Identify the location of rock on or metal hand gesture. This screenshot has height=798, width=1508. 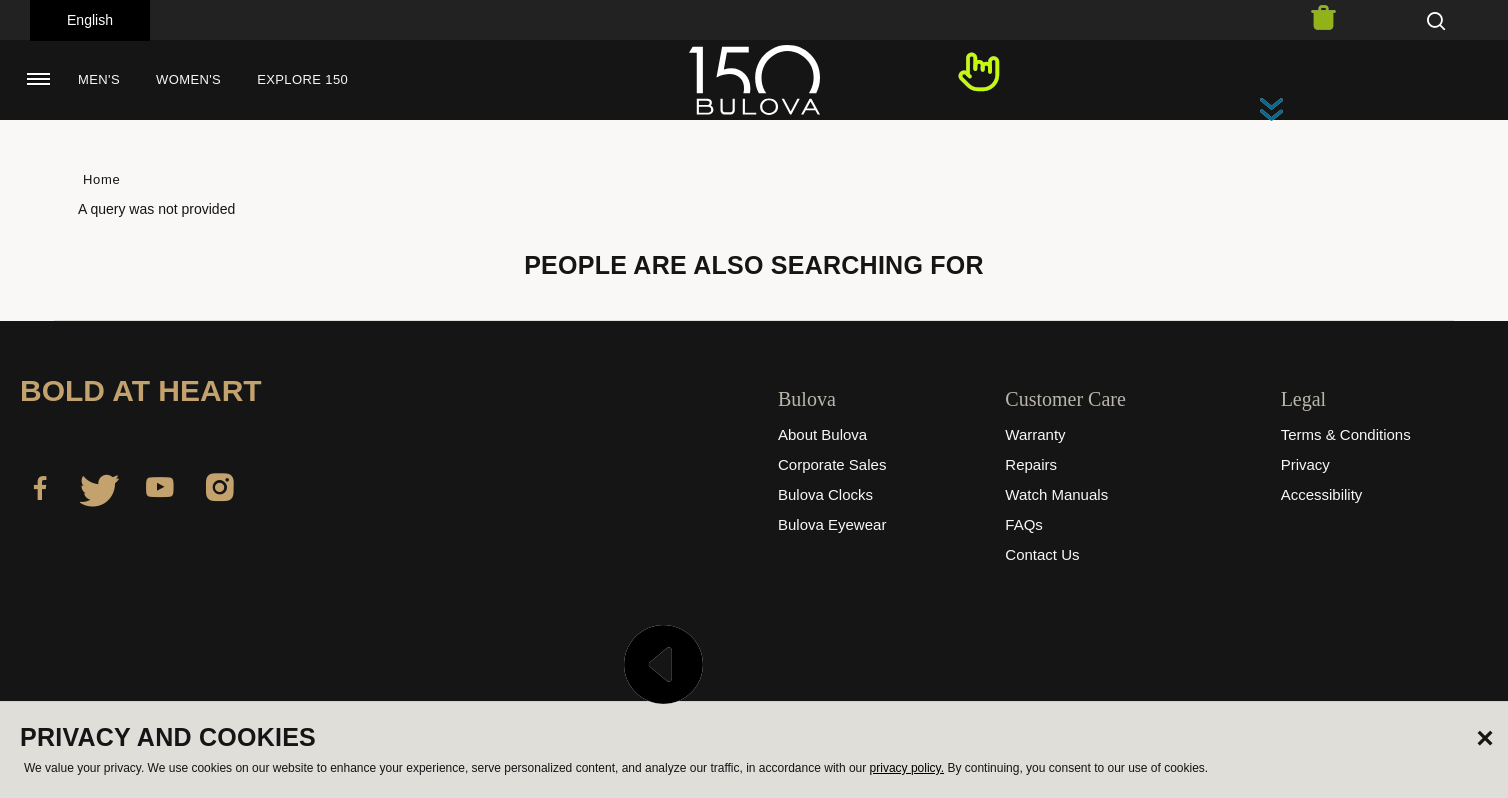
(979, 71).